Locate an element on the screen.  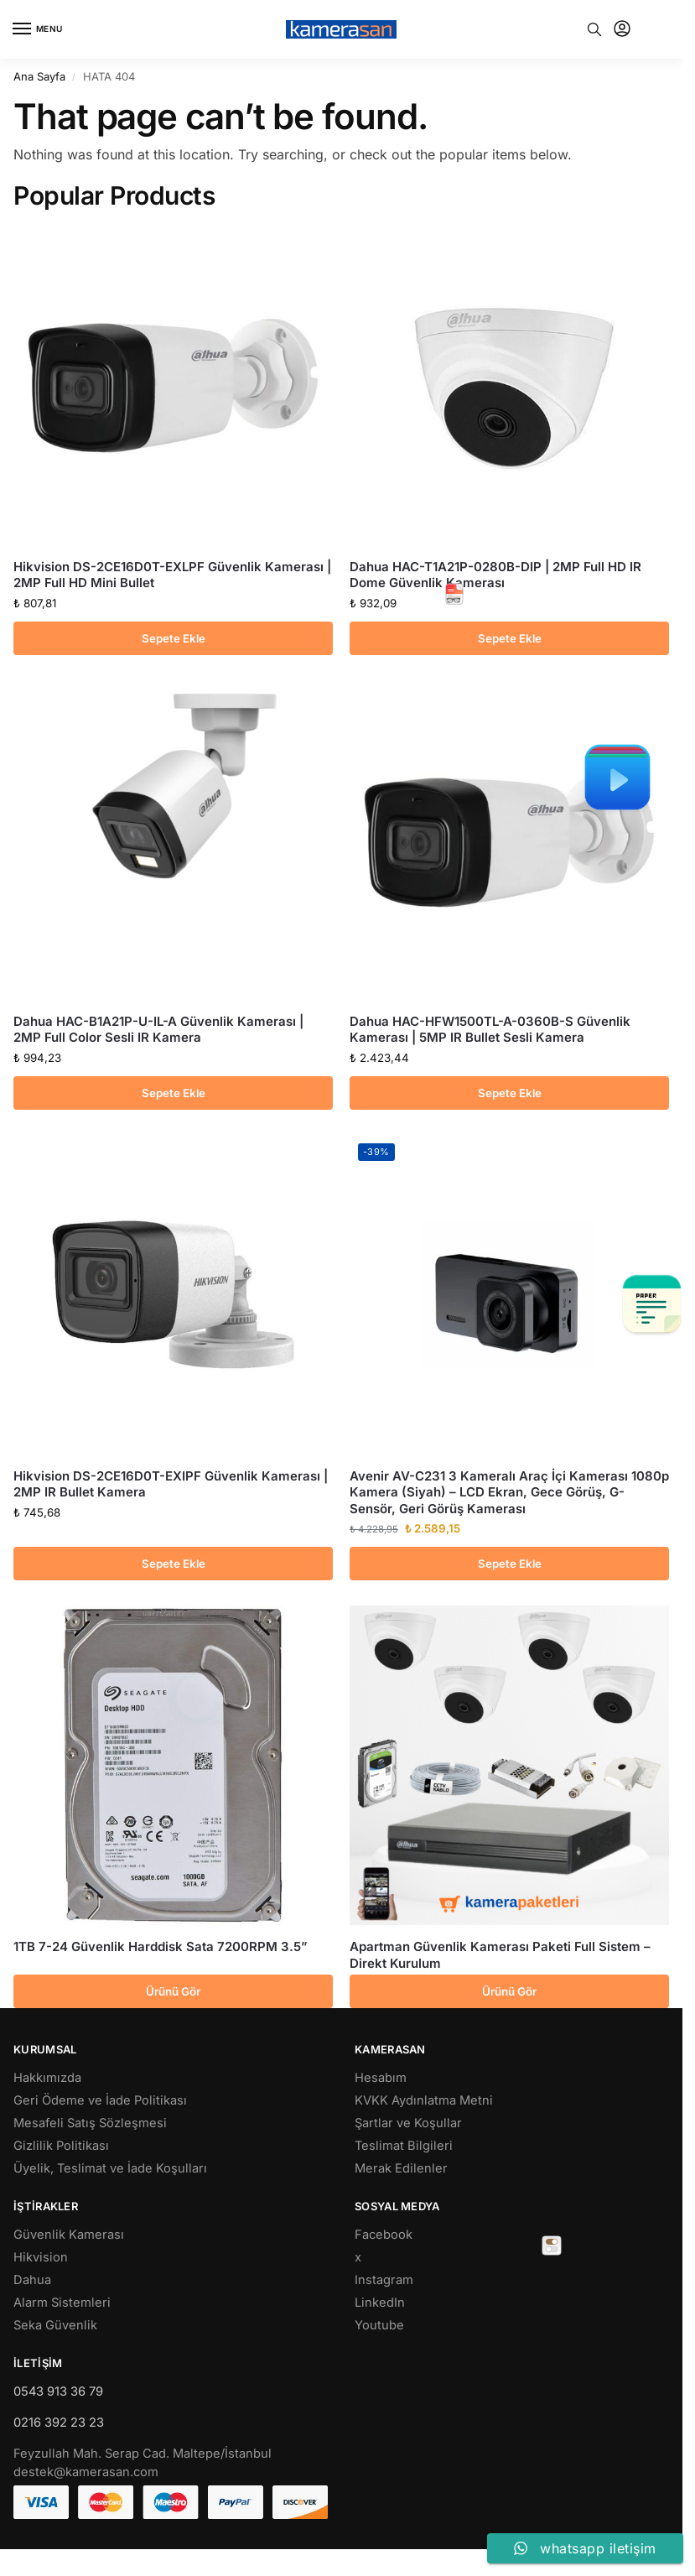
open unity tweak tool settings is located at coordinates (552, 2246).